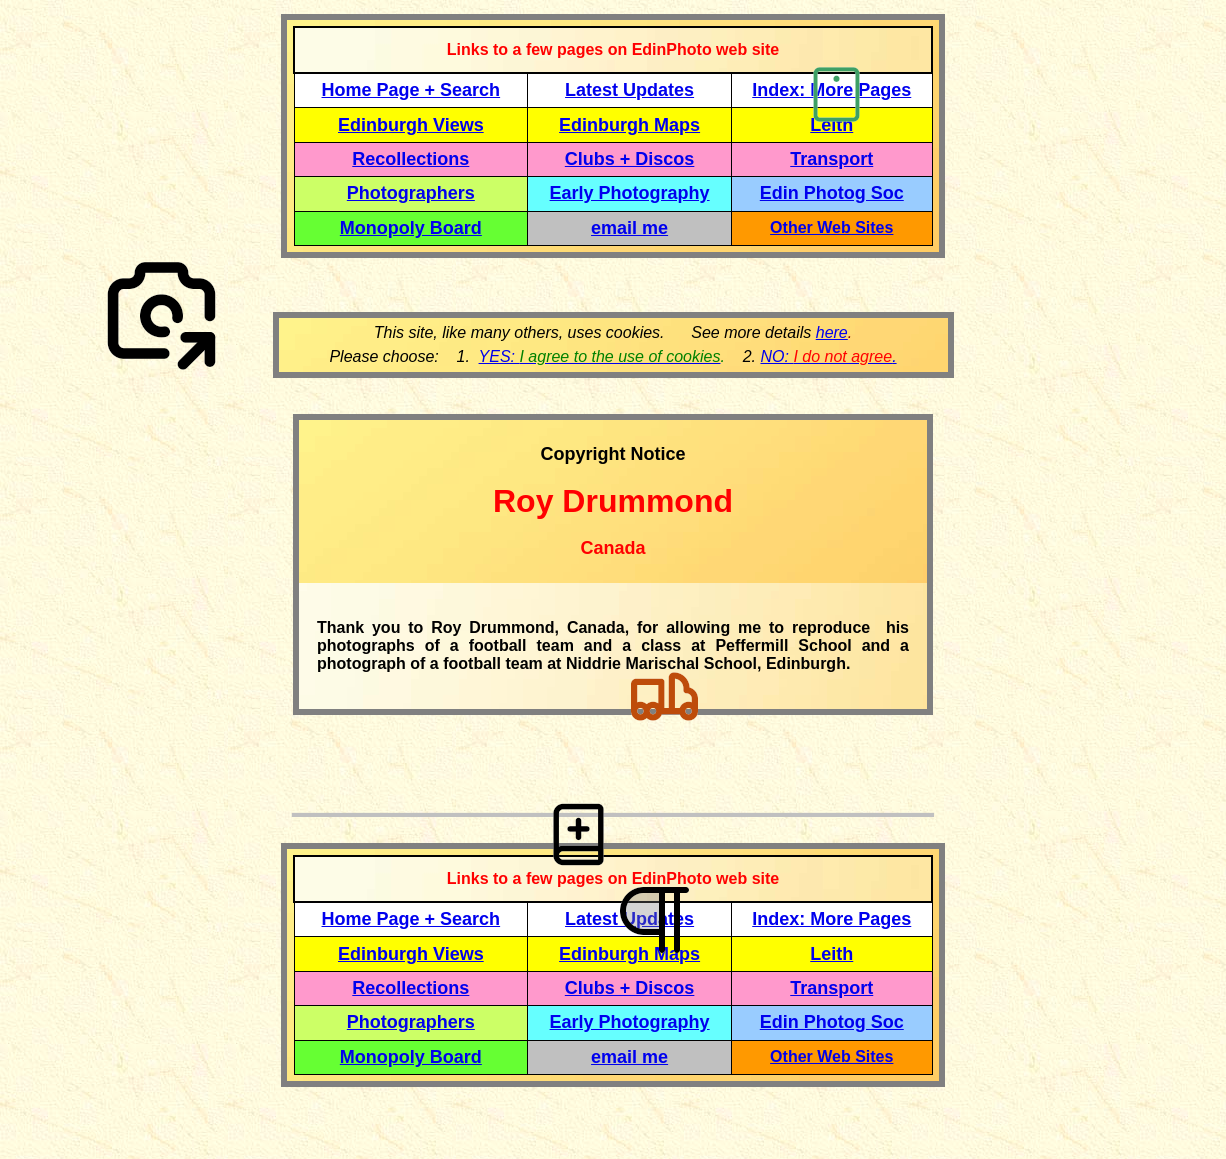 Image resolution: width=1226 pixels, height=1159 pixels. Describe the element at coordinates (578, 834) in the screenshot. I see `add a new book to your library` at that location.